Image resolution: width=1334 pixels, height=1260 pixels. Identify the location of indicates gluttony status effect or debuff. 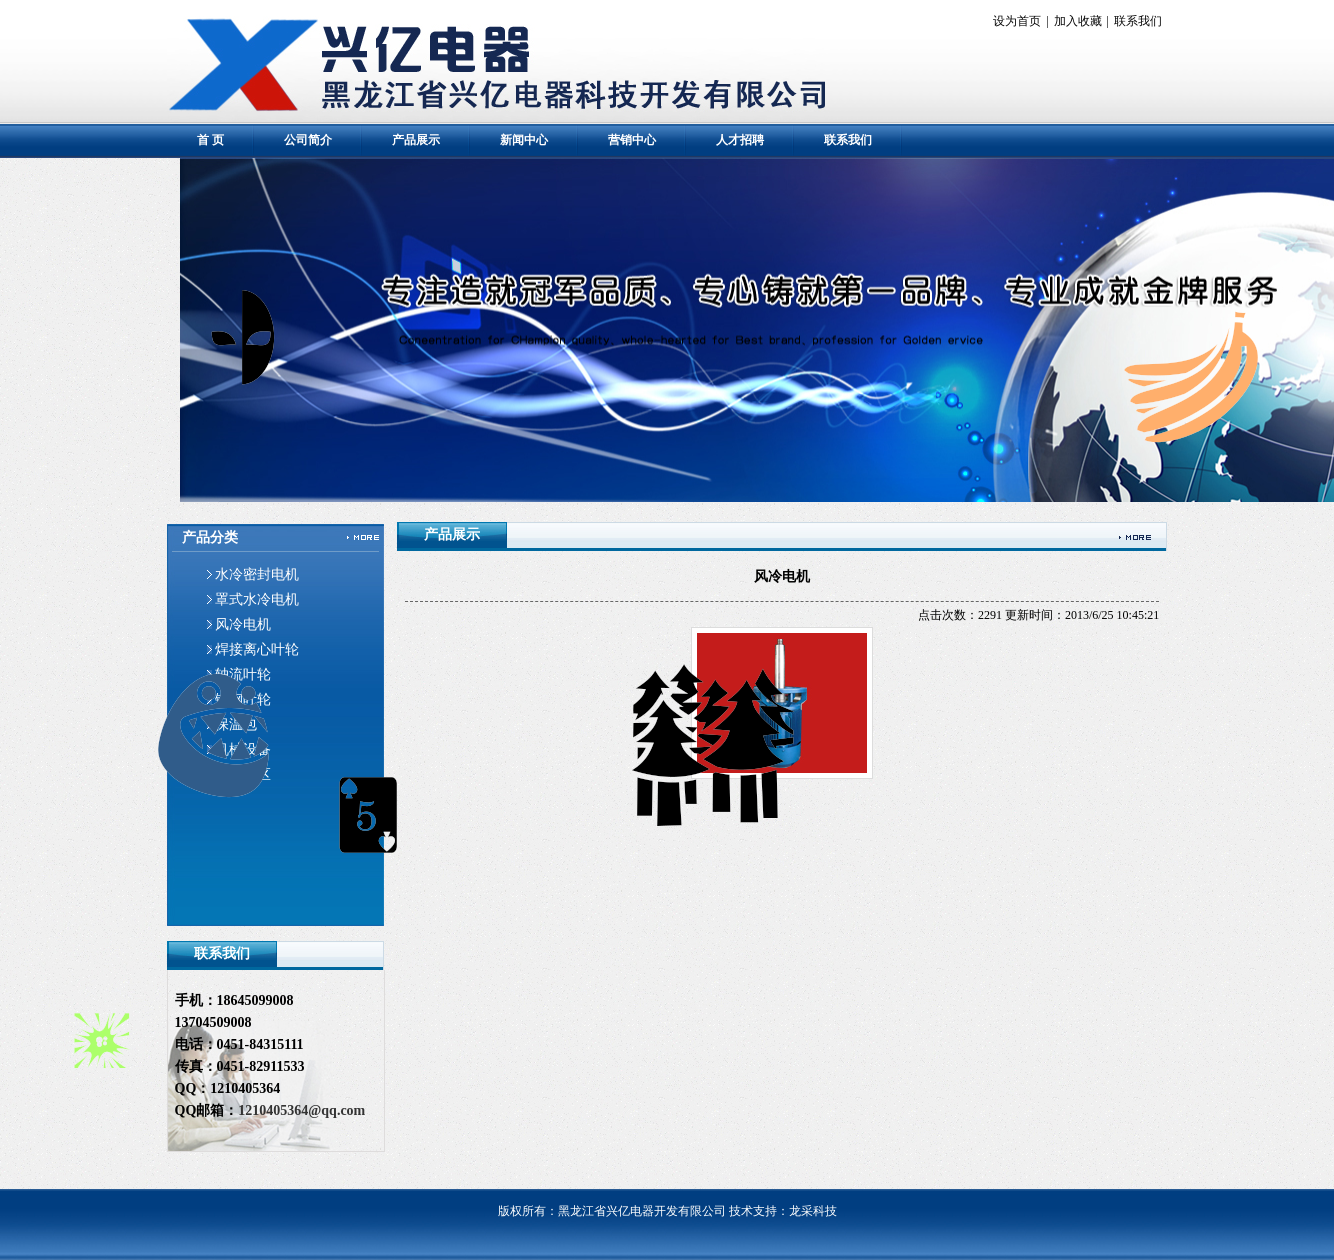
(216, 735).